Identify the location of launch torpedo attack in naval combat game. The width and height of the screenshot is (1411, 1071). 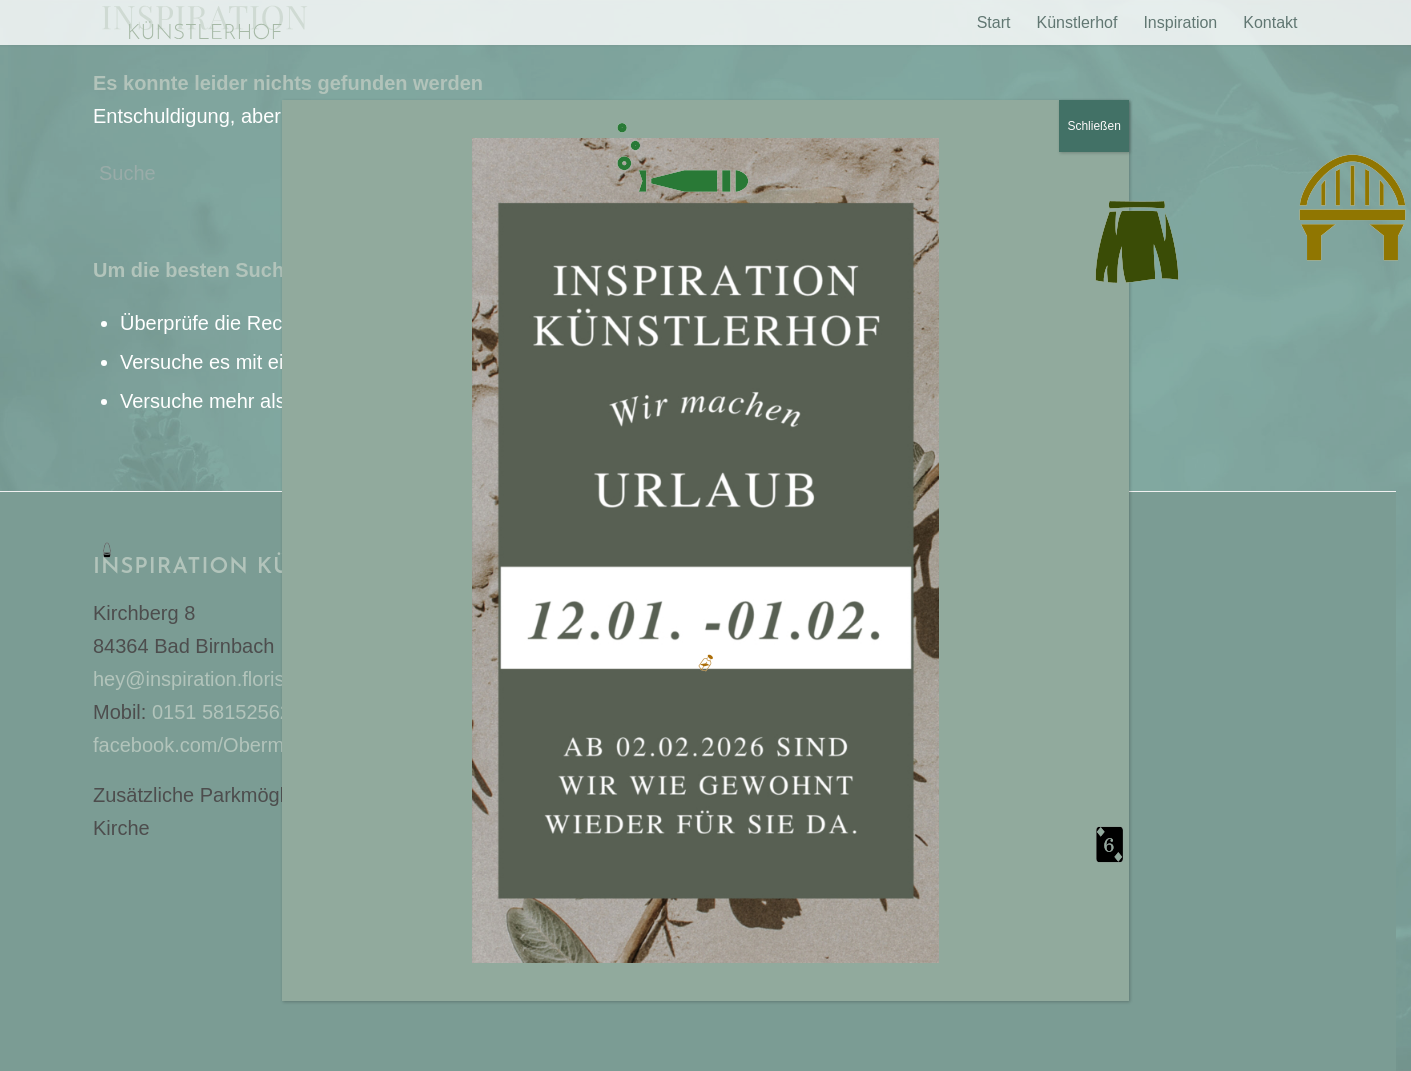
(682, 181).